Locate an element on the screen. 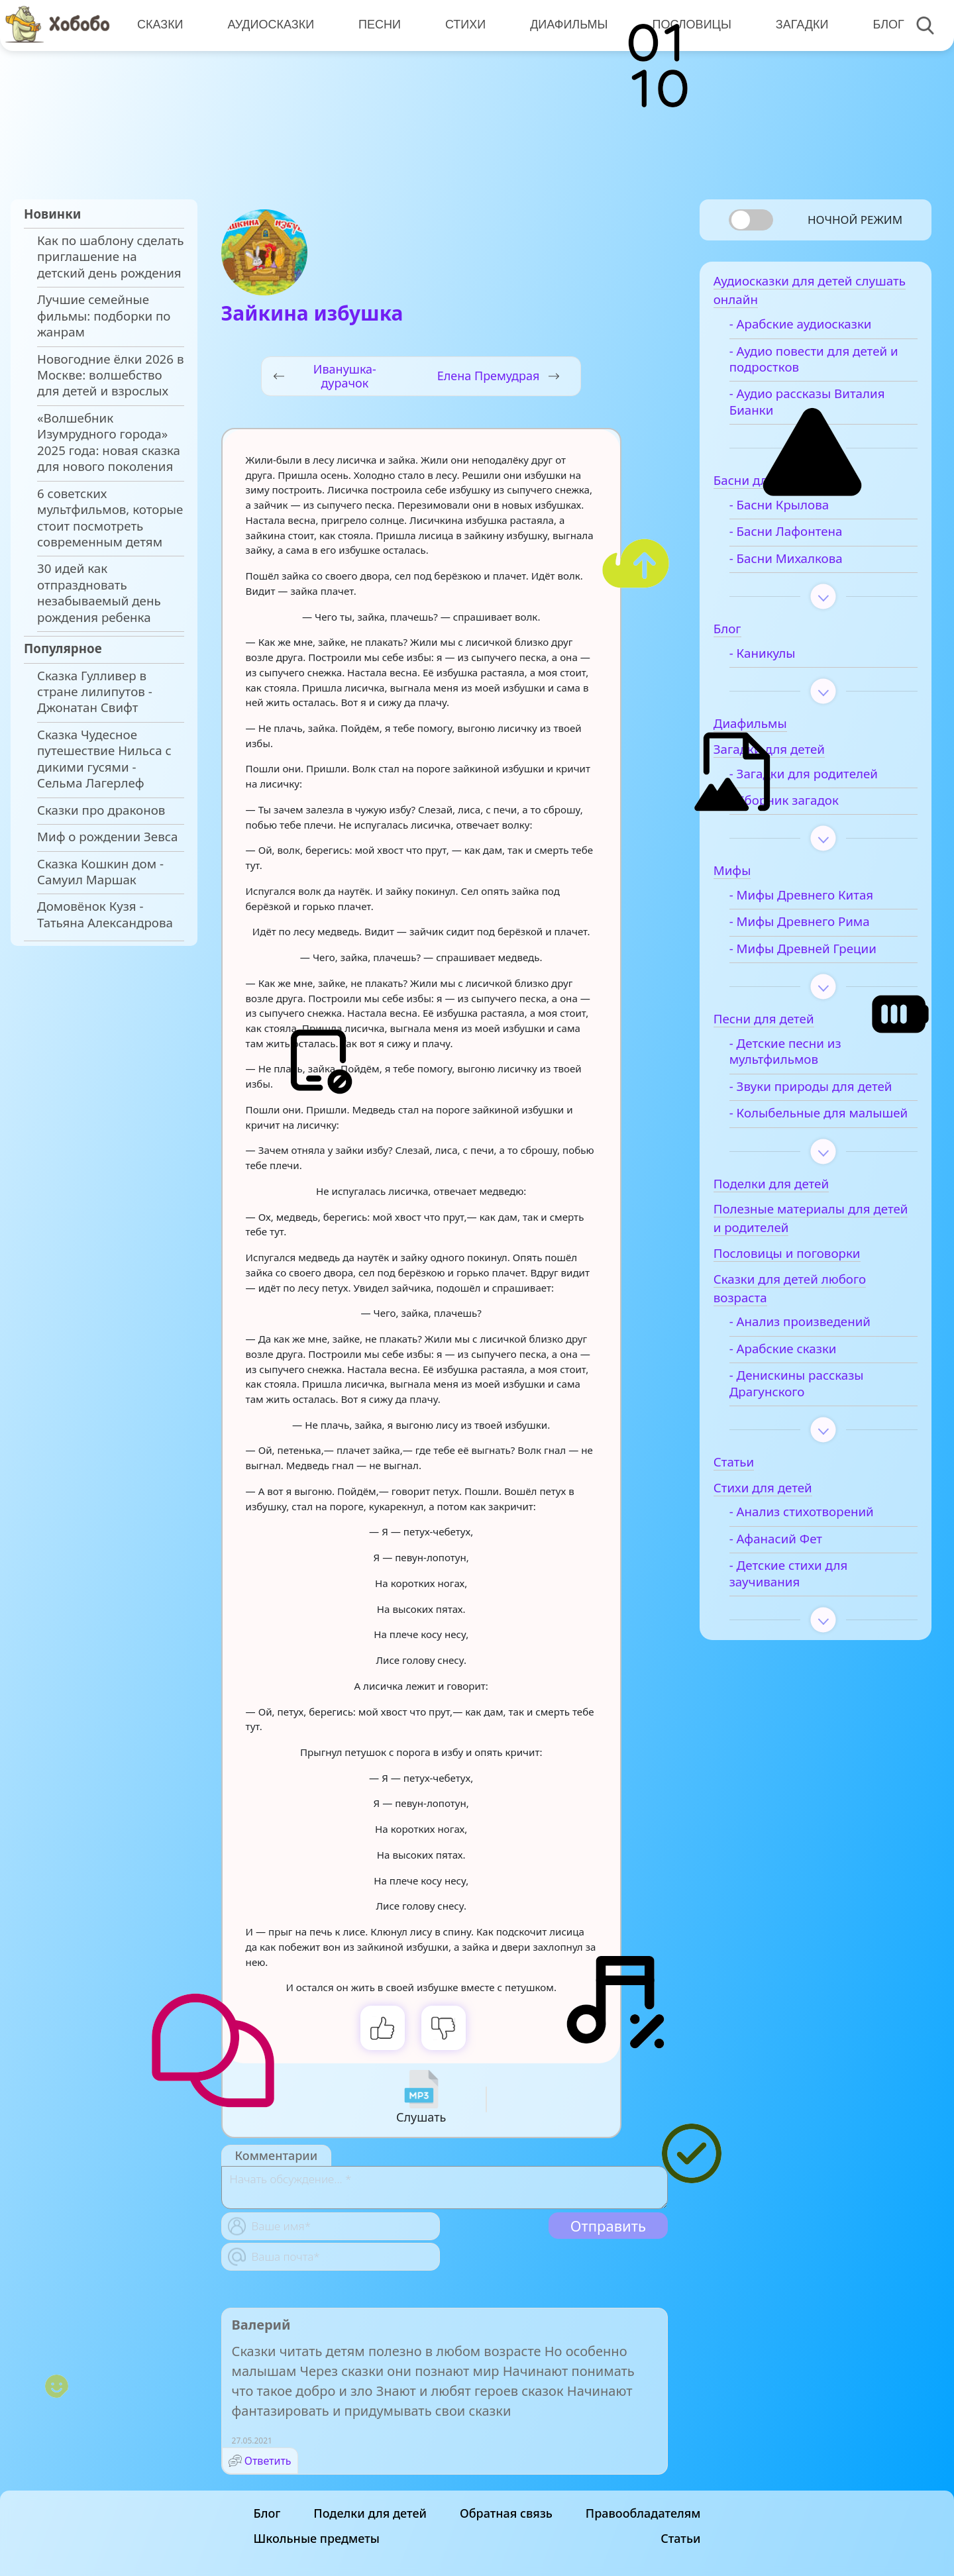  indicates a warning or alert status is located at coordinates (812, 454).